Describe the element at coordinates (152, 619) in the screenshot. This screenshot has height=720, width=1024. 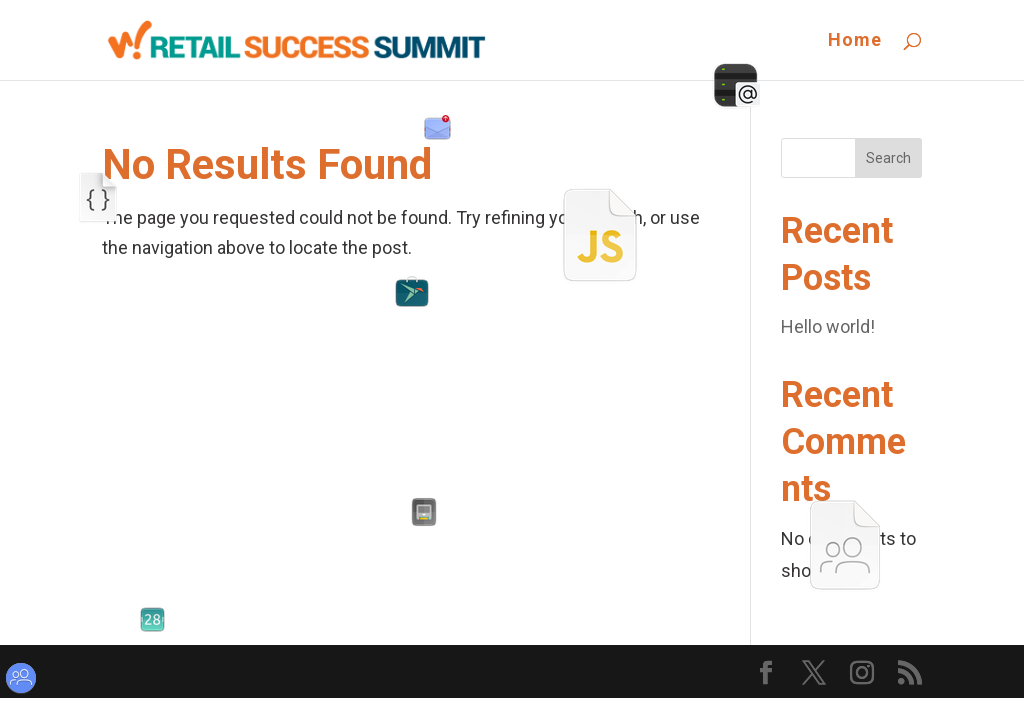
I see `open gnome calendar app` at that location.